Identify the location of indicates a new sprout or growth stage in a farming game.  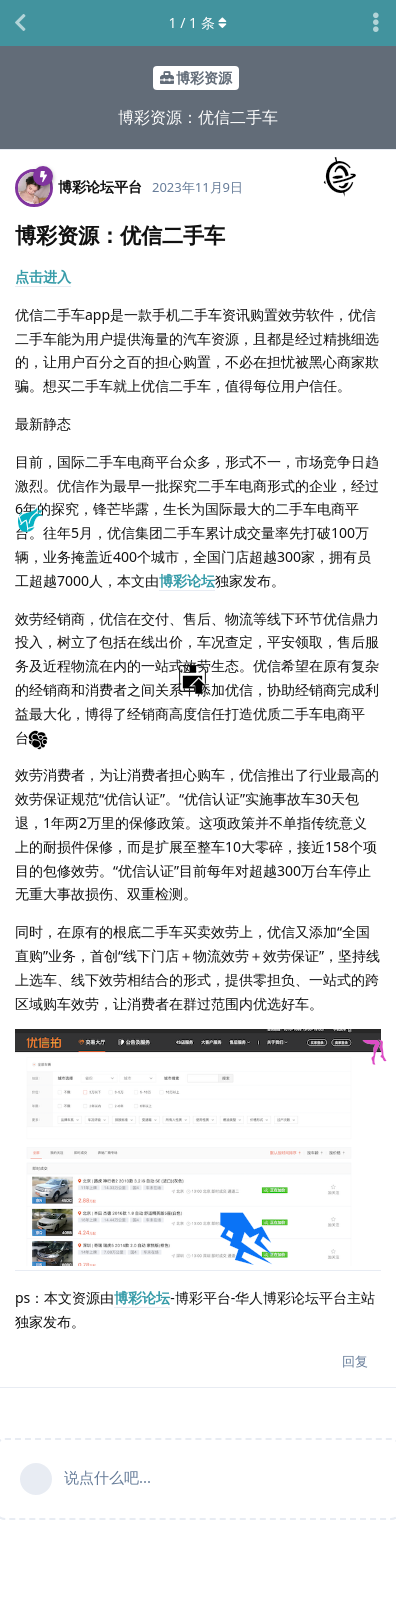
(30, 519).